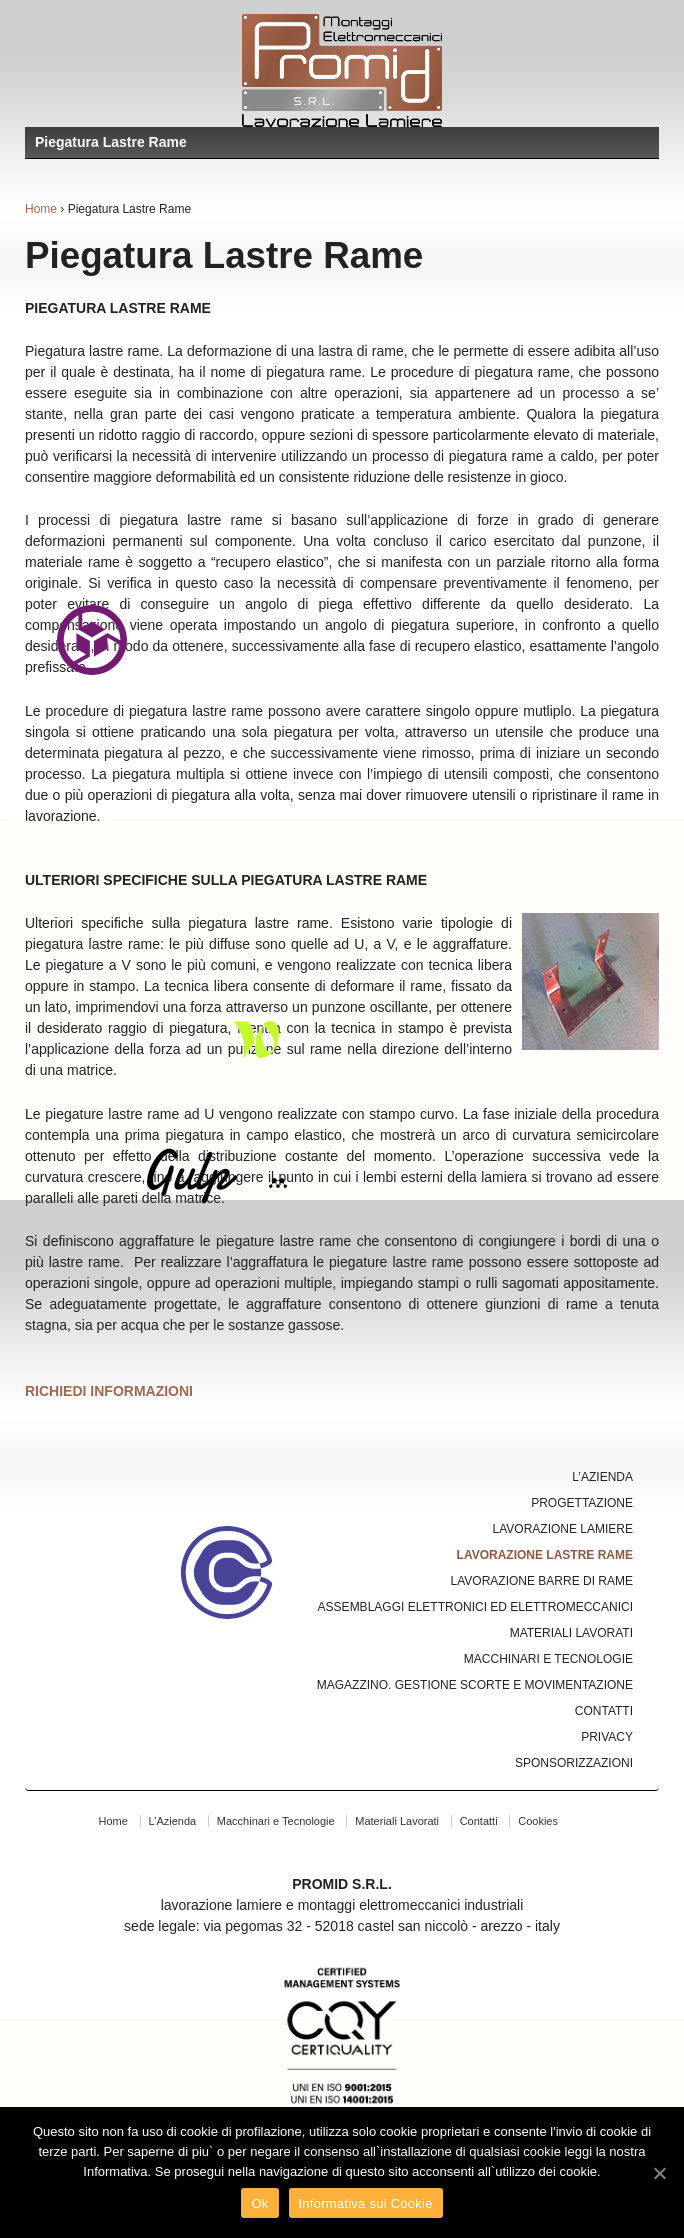  I want to click on visit welcome to the jungle job platform, so click(256, 1039).